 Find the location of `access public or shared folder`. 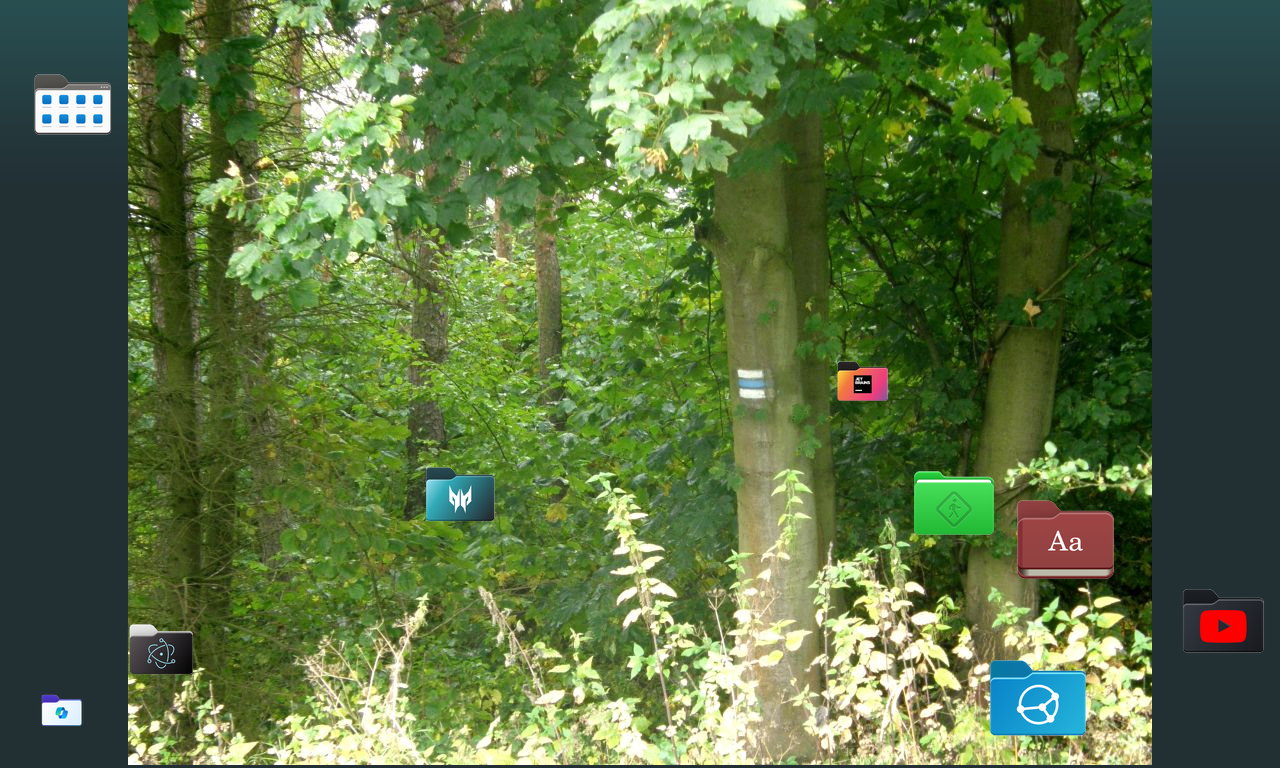

access public or shared folder is located at coordinates (954, 503).